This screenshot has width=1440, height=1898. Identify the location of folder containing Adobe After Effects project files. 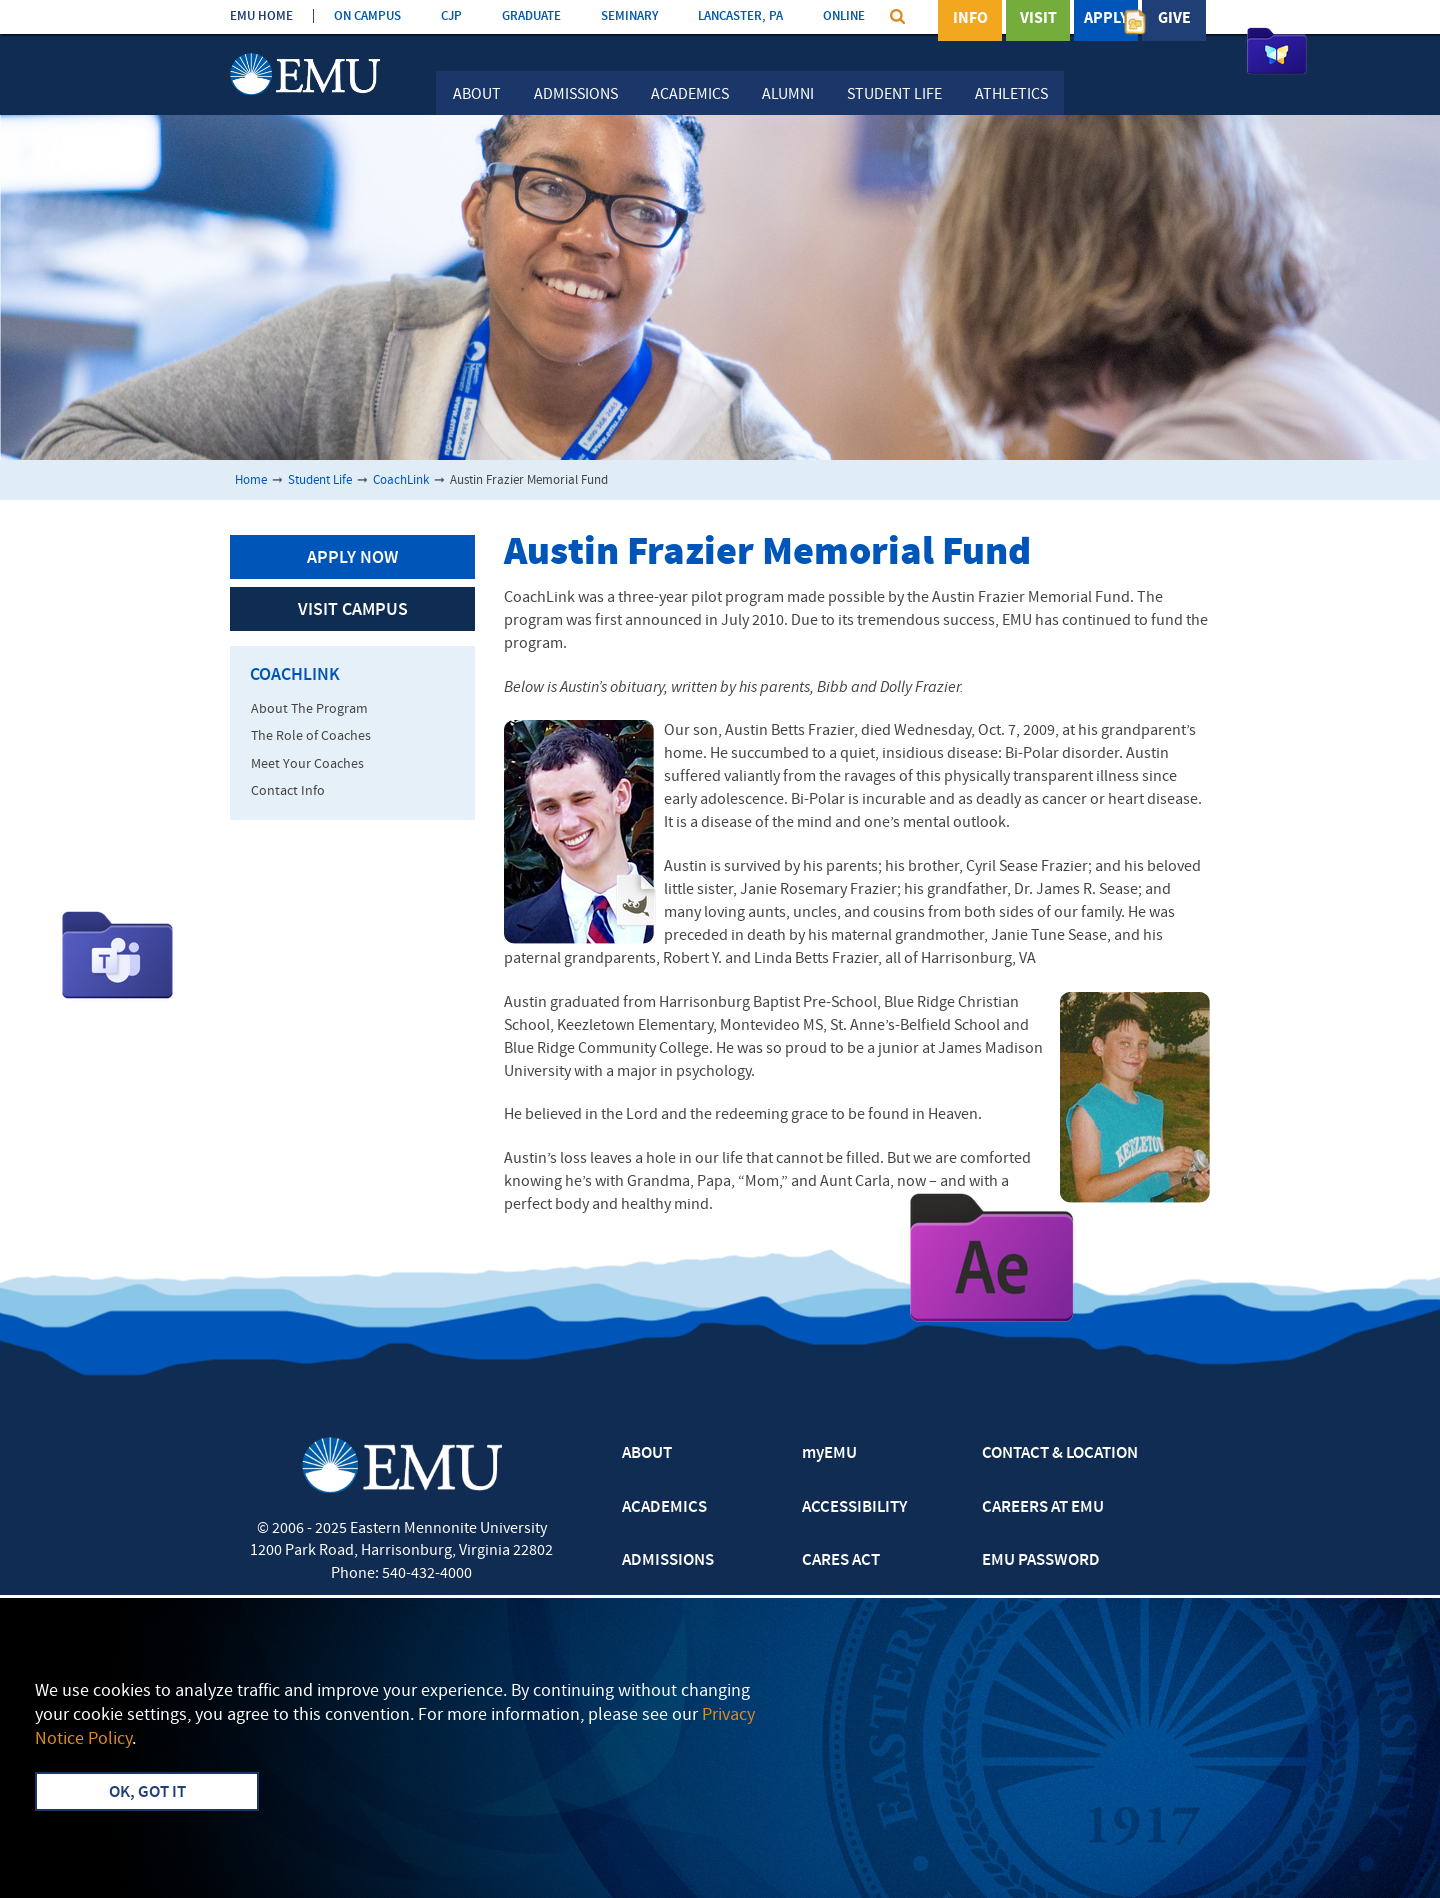
(991, 1262).